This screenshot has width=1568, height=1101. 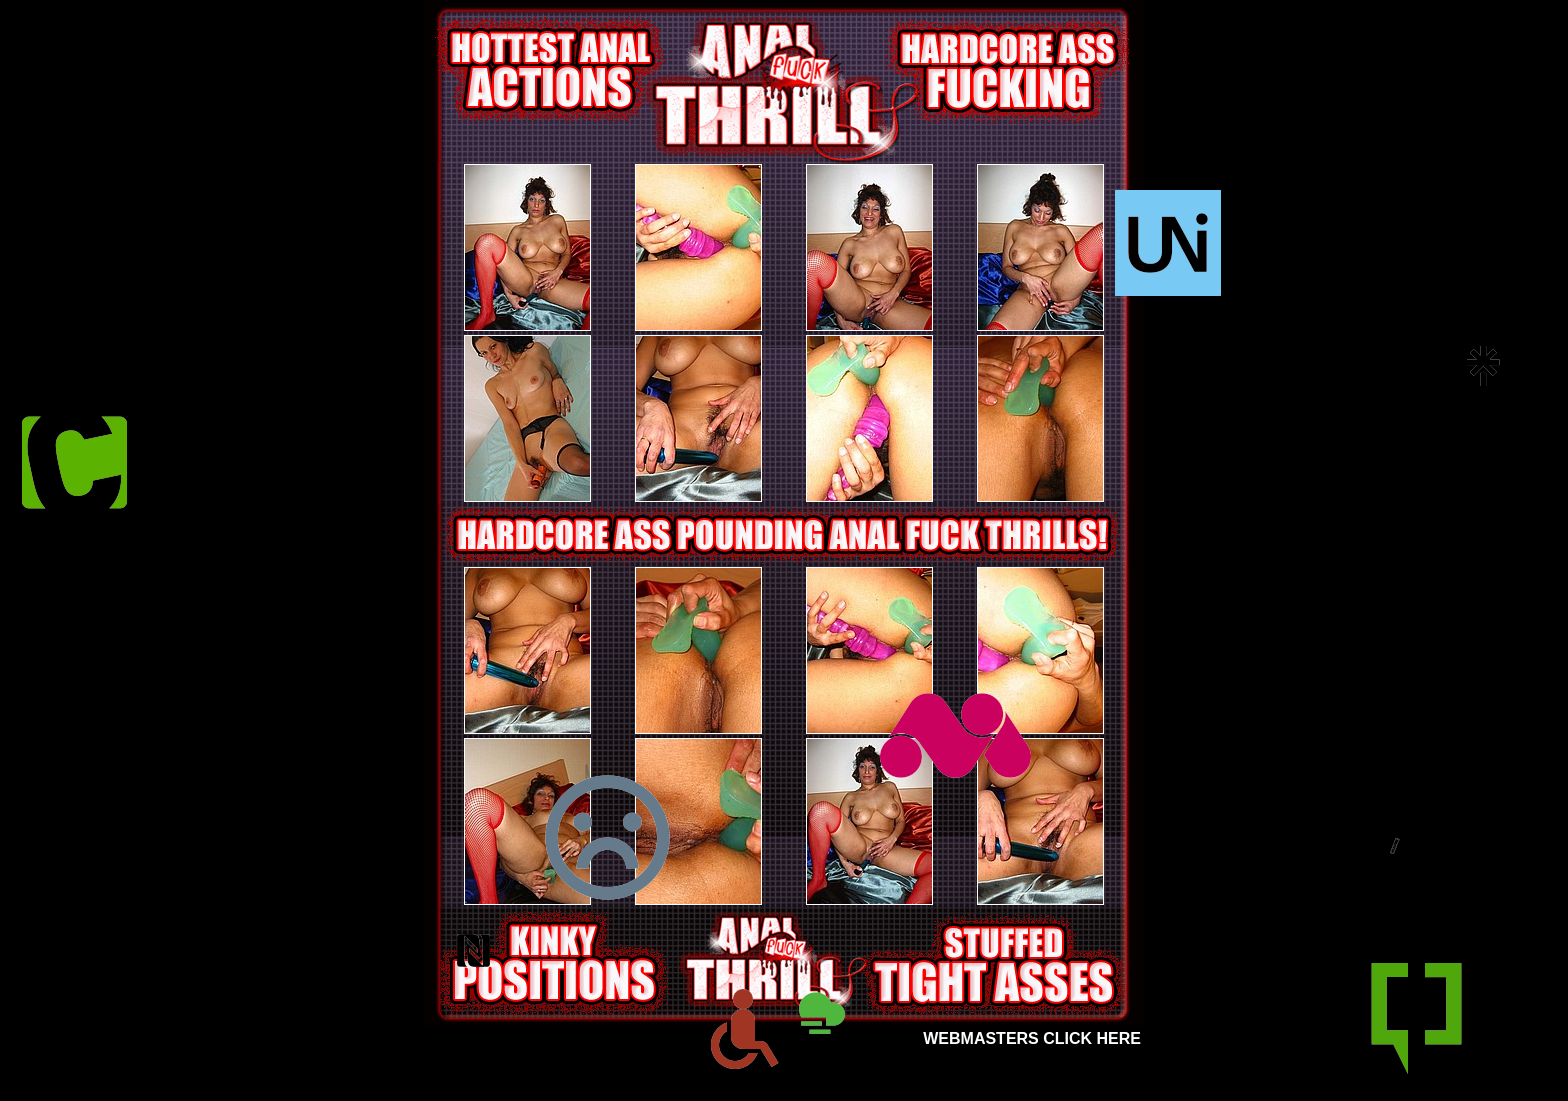 What do you see at coordinates (74, 462) in the screenshot?
I see `contao CMS logo` at bounding box center [74, 462].